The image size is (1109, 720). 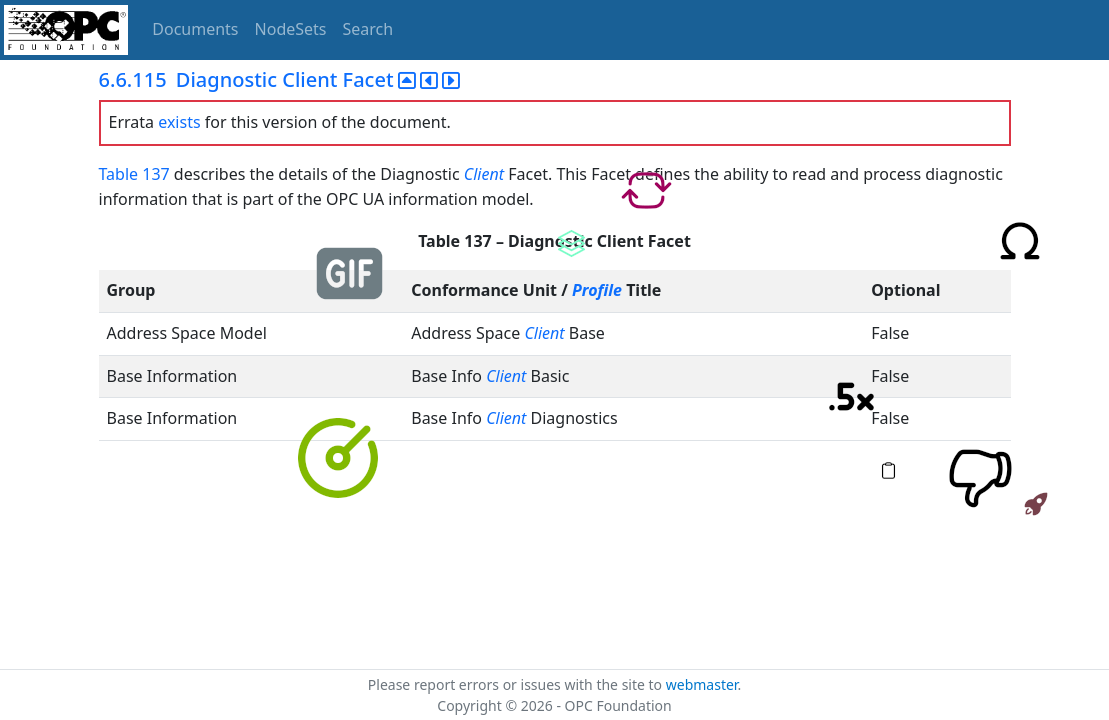 I want to click on launch or deploy a project, so click(x=1036, y=504).